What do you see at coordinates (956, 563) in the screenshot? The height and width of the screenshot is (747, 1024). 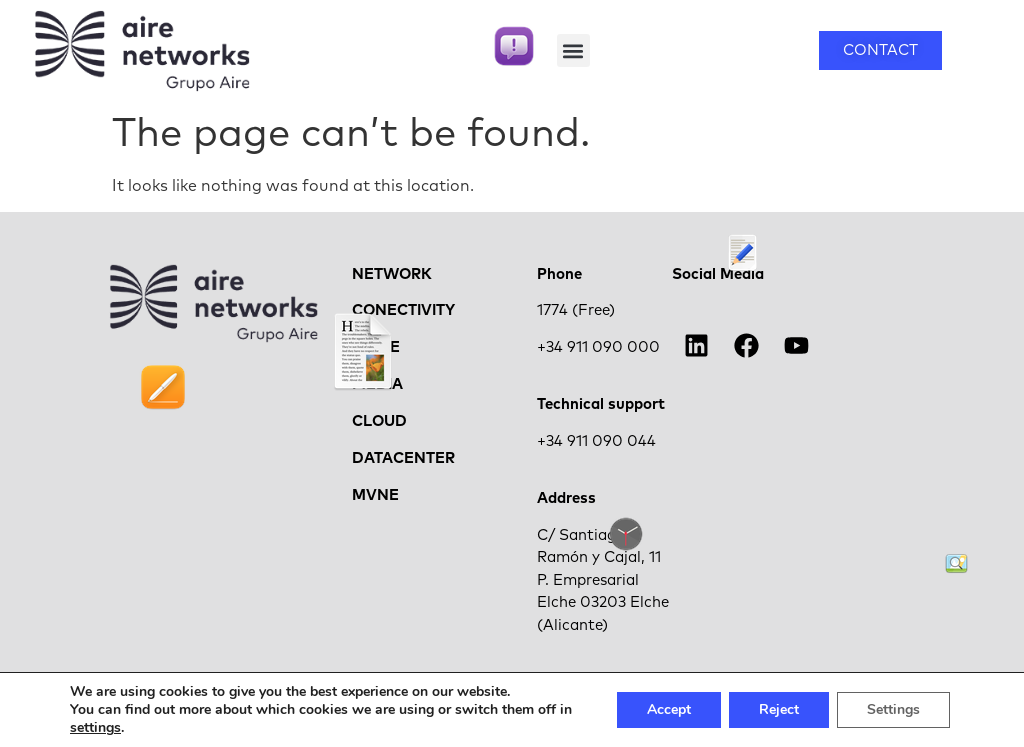 I see `open image viewer application` at bounding box center [956, 563].